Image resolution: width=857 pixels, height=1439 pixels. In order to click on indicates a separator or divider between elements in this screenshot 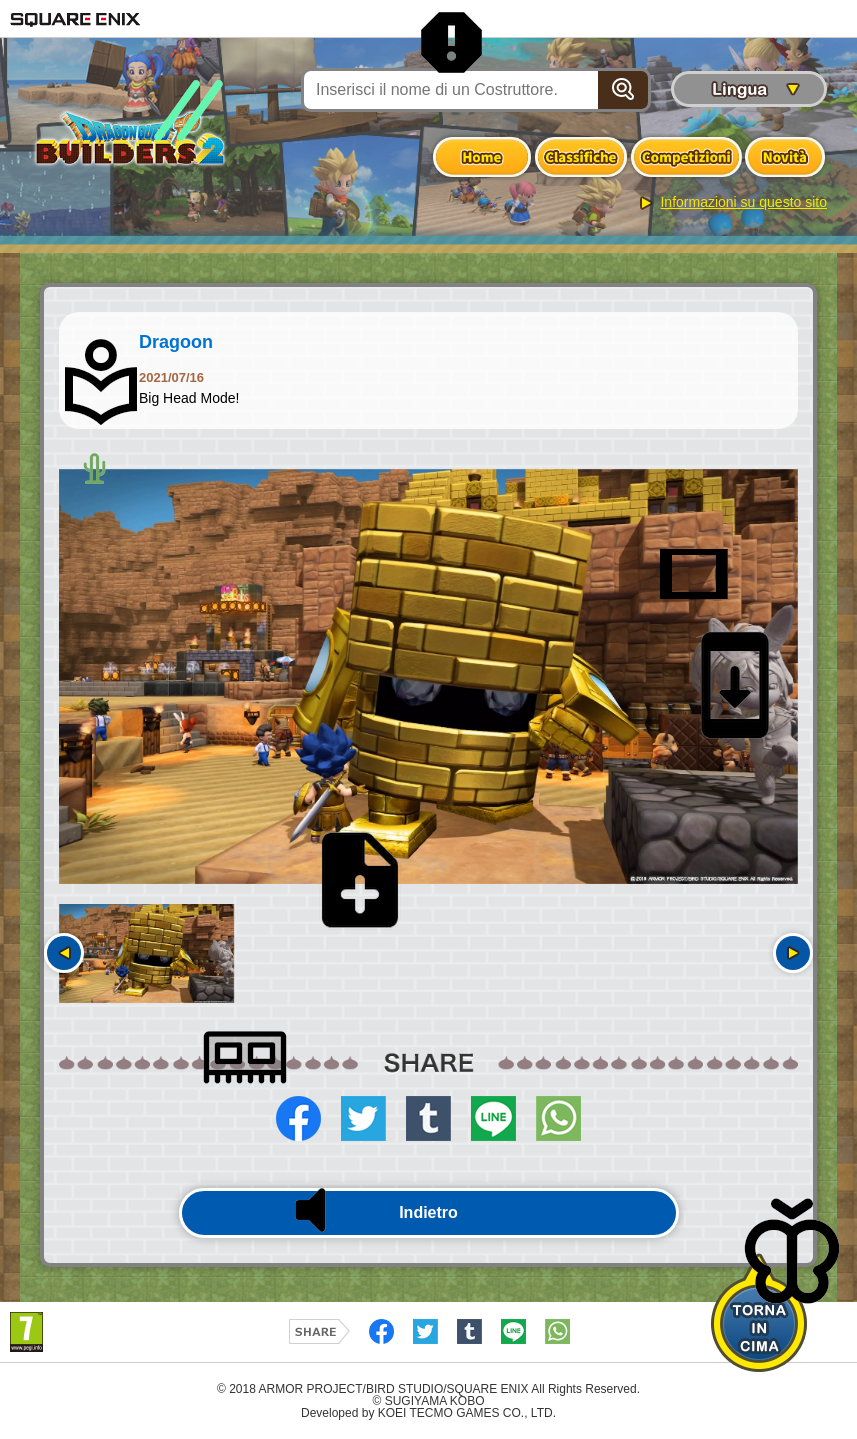, I will do `click(188, 110)`.